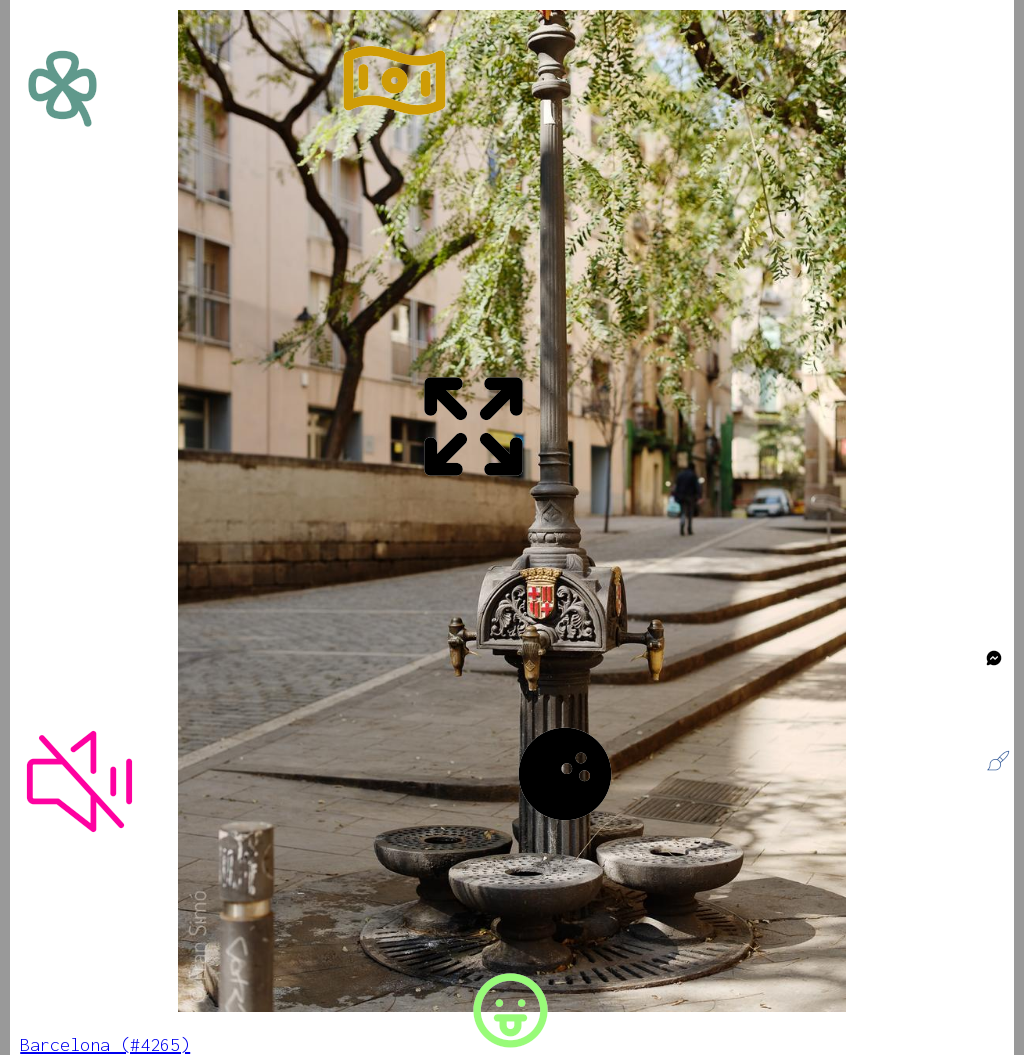 The image size is (1024, 1055). Describe the element at coordinates (999, 761) in the screenshot. I see `access drawing or painting tools` at that location.